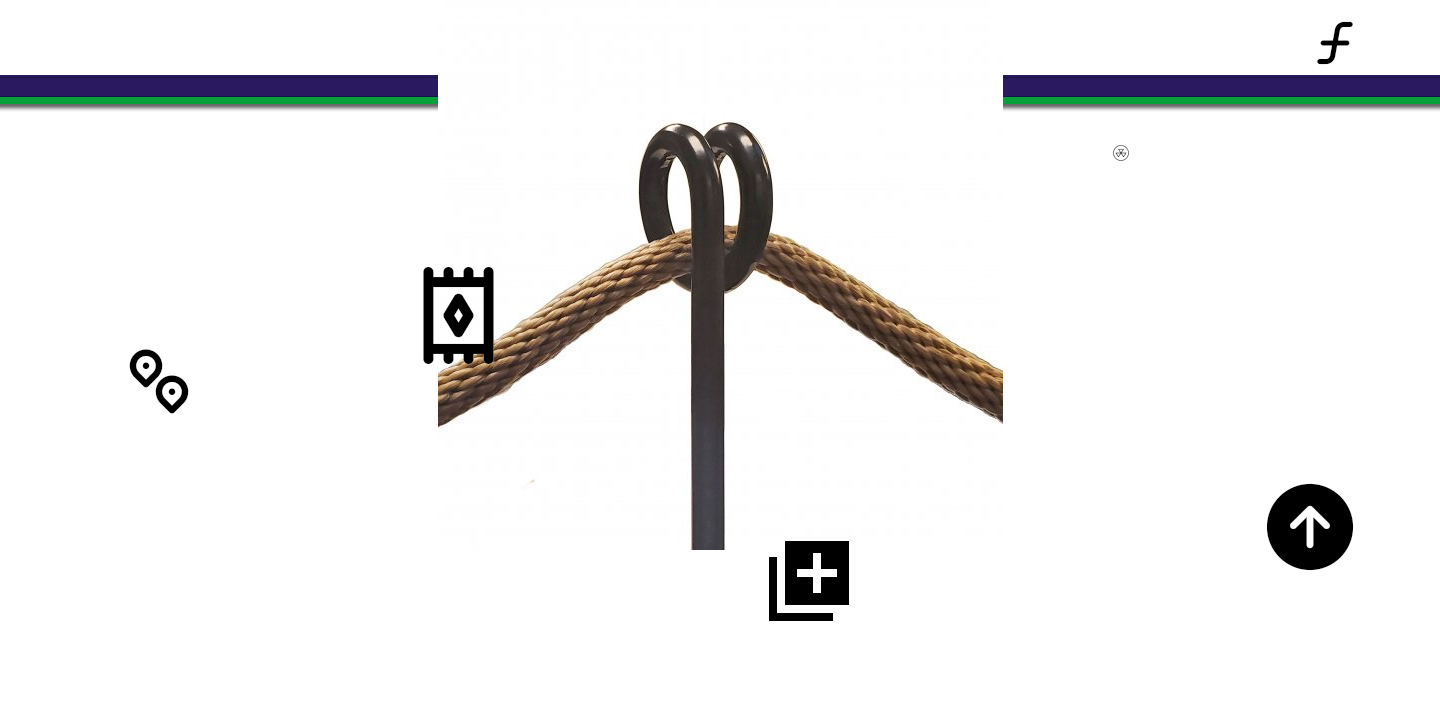  Describe the element at coordinates (458, 315) in the screenshot. I see `view or manage home decor items` at that location.